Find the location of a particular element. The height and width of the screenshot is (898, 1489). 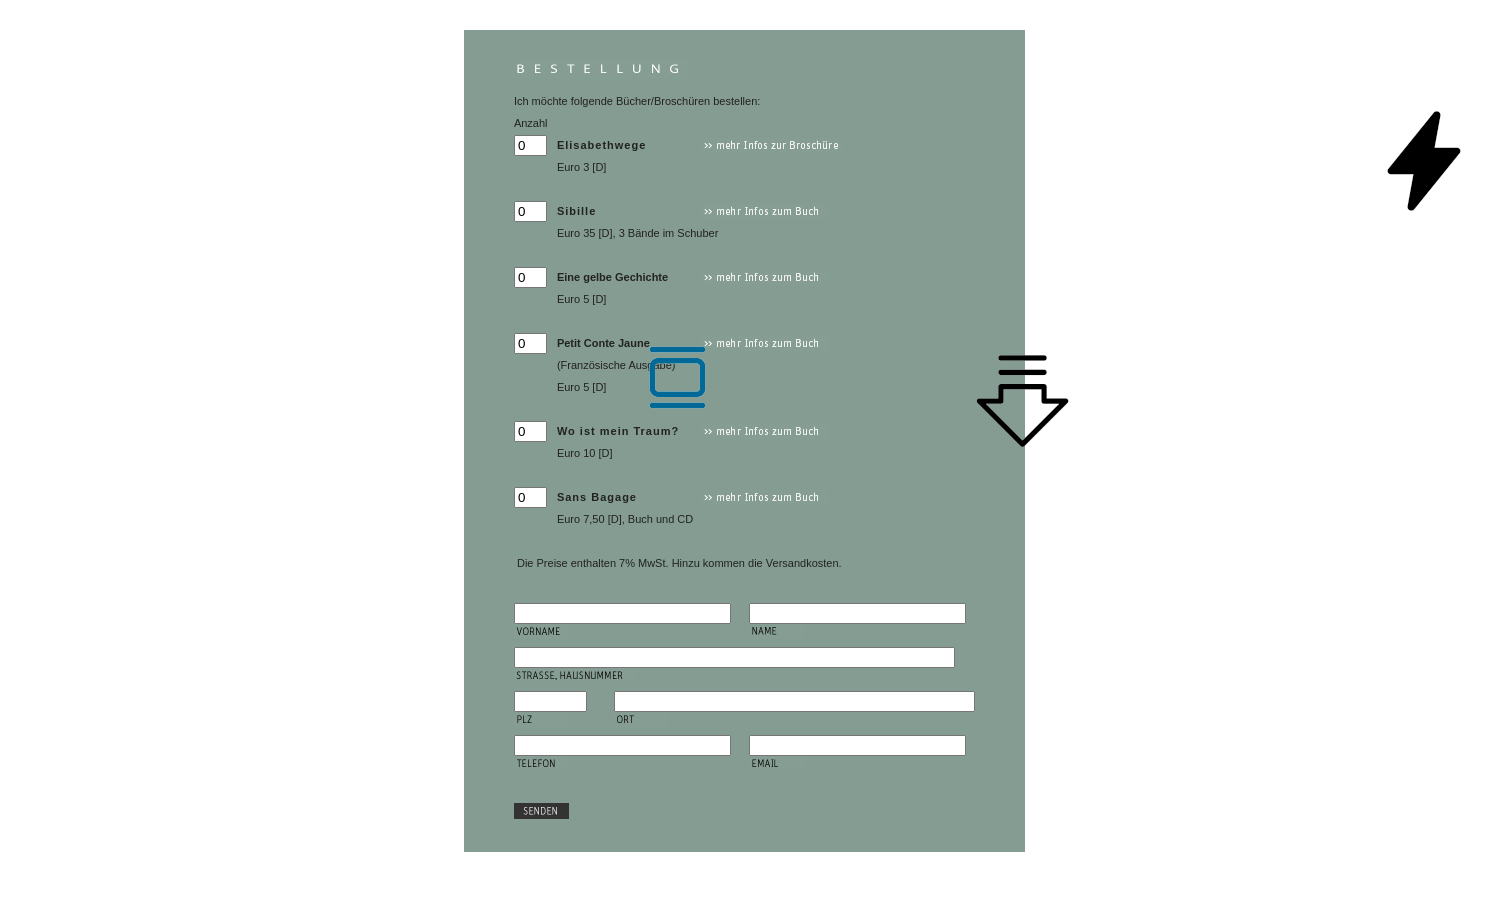

view images in a vertical gallery layout is located at coordinates (677, 377).